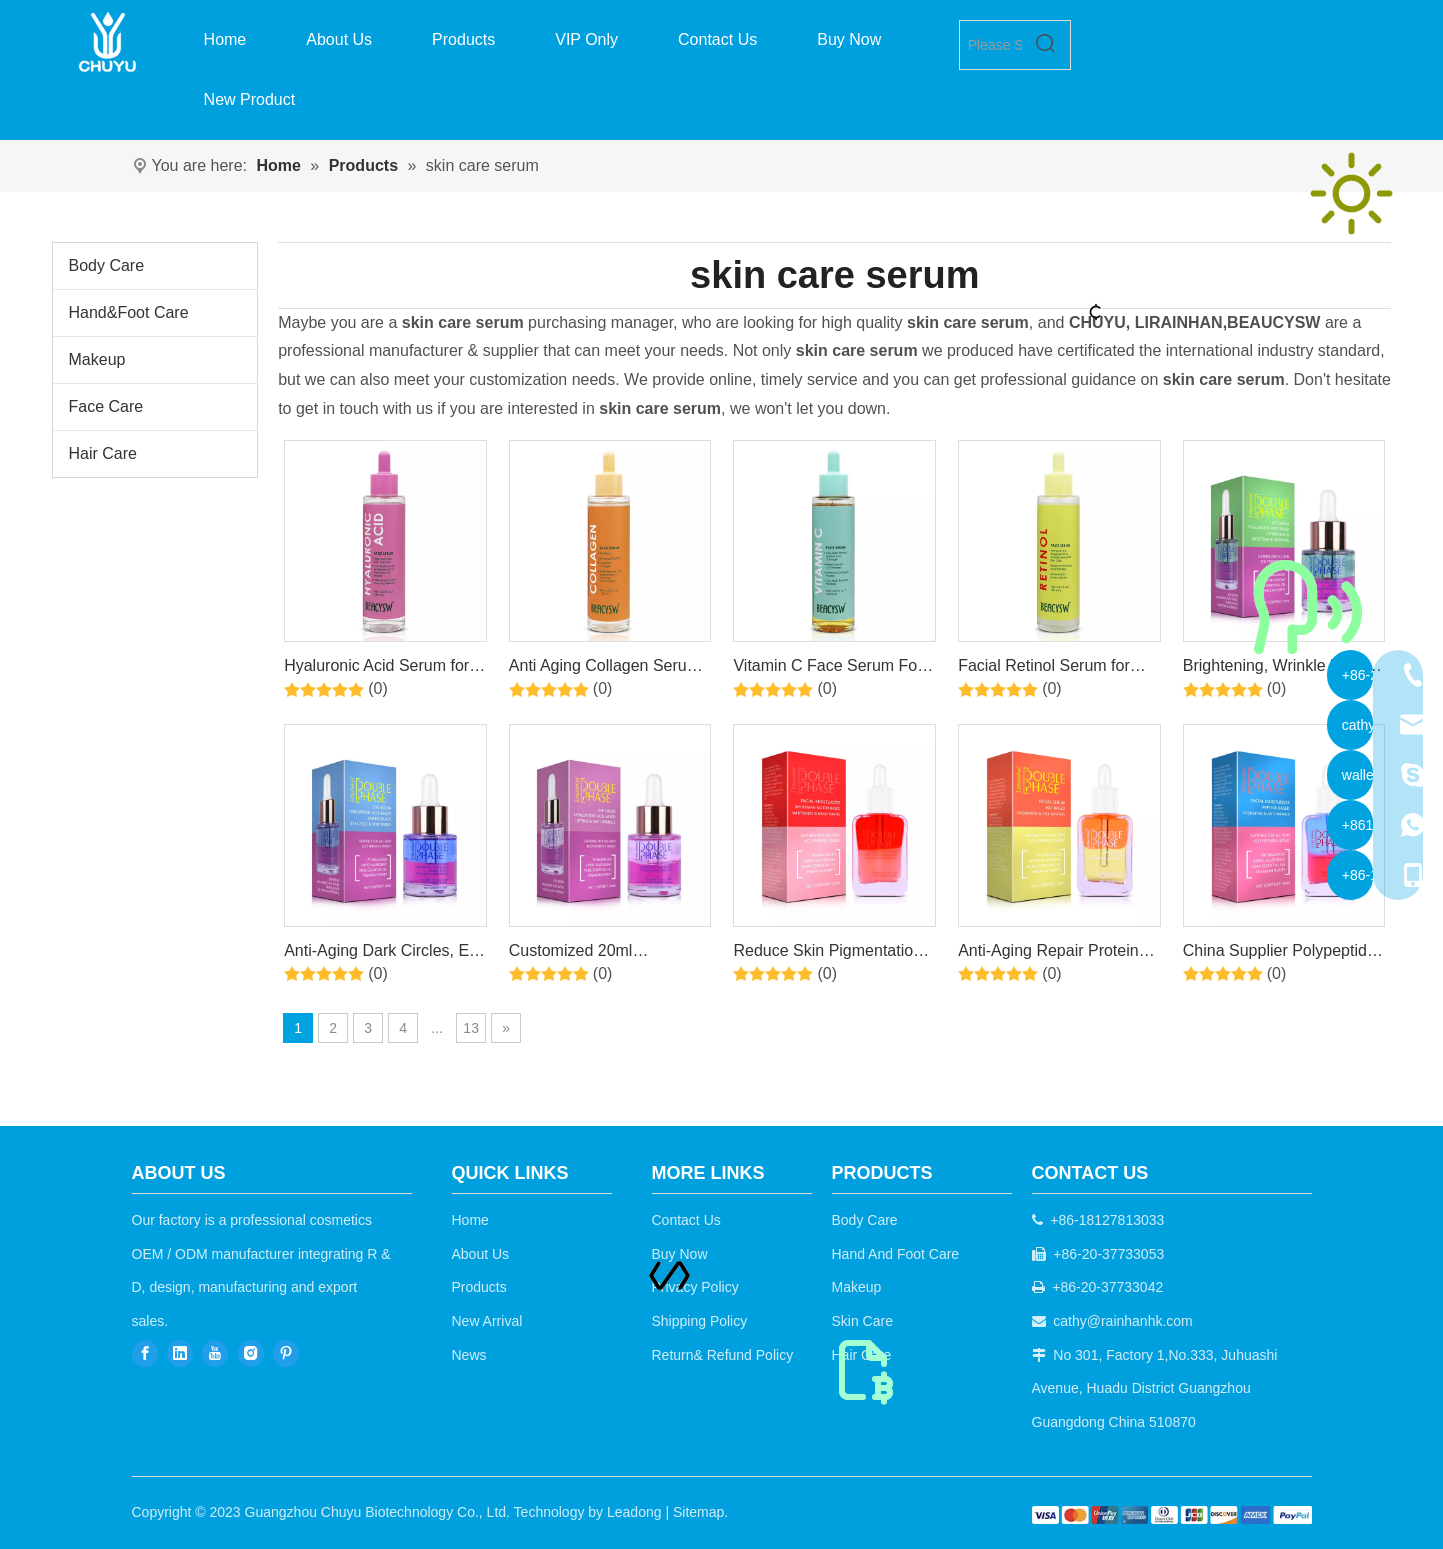 Image resolution: width=1443 pixels, height=1549 pixels. Describe the element at coordinates (669, 1275) in the screenshot. I see `polymer project branding or logo` at that location.